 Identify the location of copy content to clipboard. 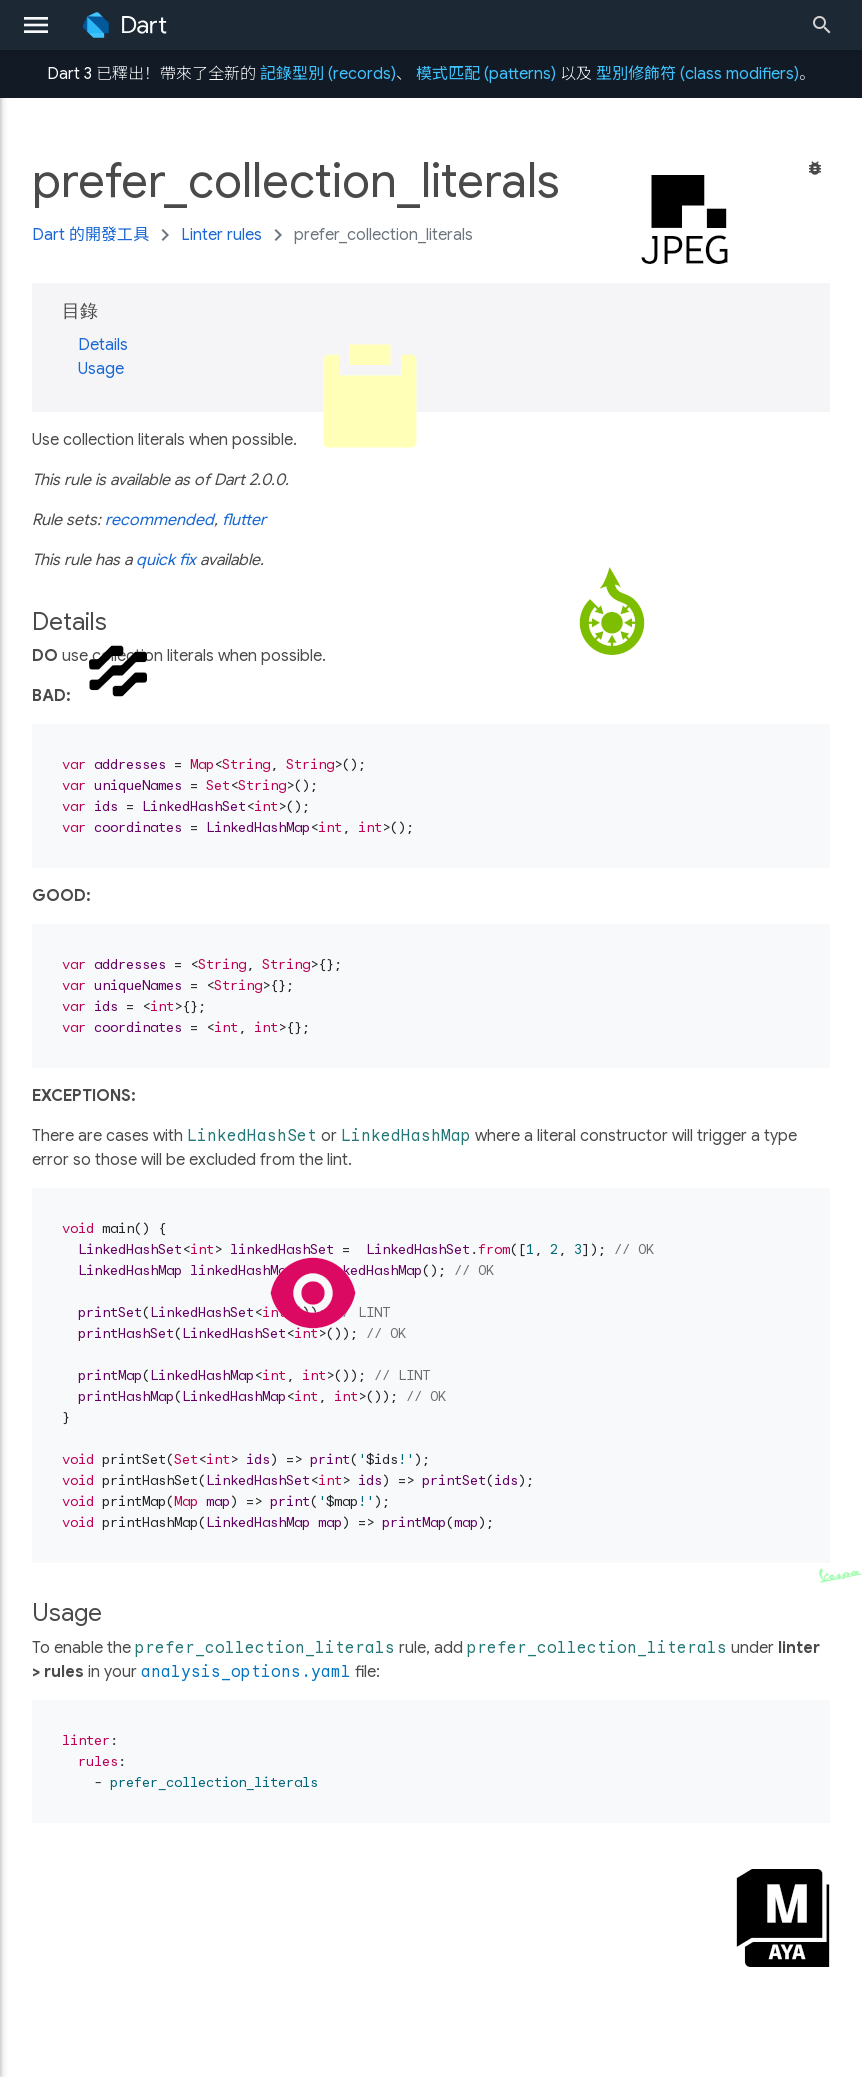
(370, 396).